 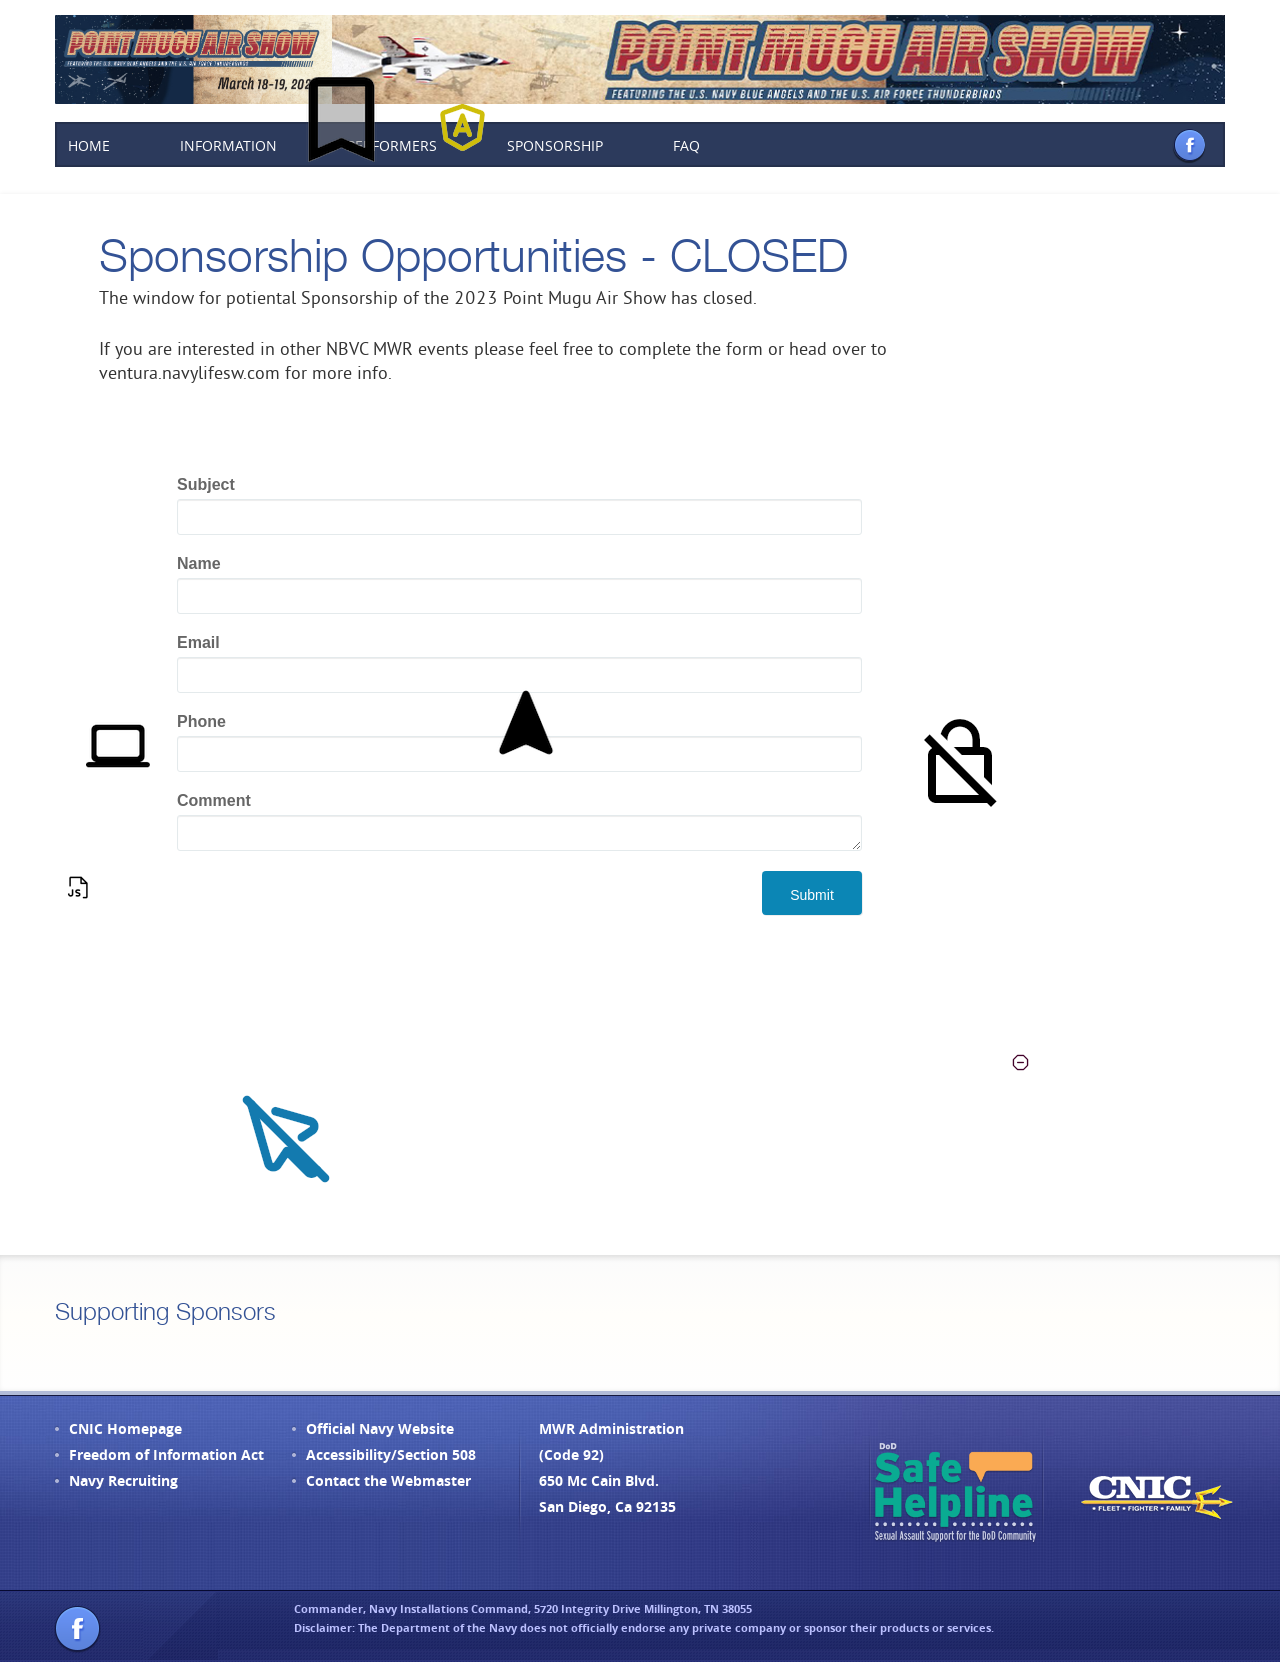 I want to click on cursor or pointer interaction disabled, so click(x=286, y=1139).